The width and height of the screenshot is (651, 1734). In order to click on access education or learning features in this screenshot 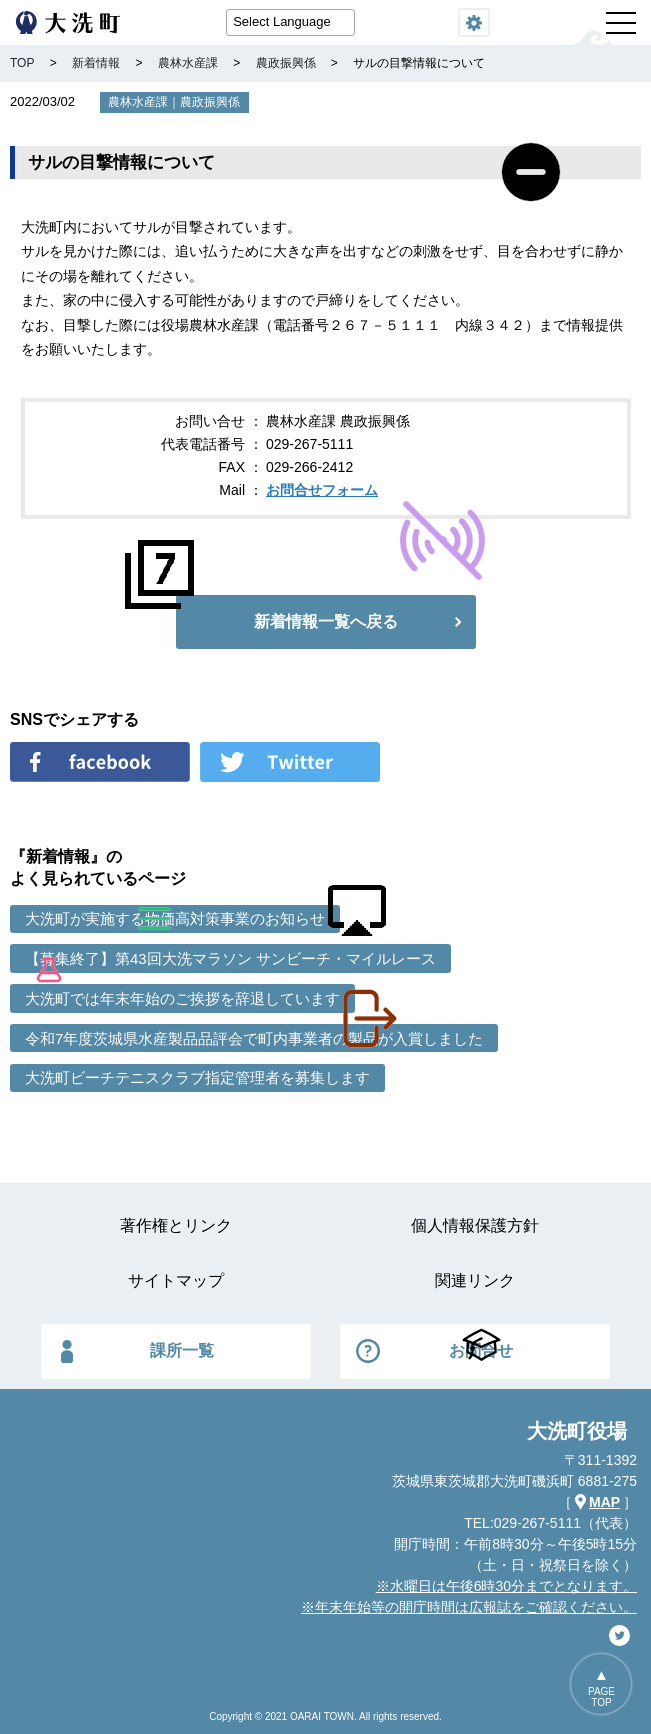, I will do `click(481, 1344)`.